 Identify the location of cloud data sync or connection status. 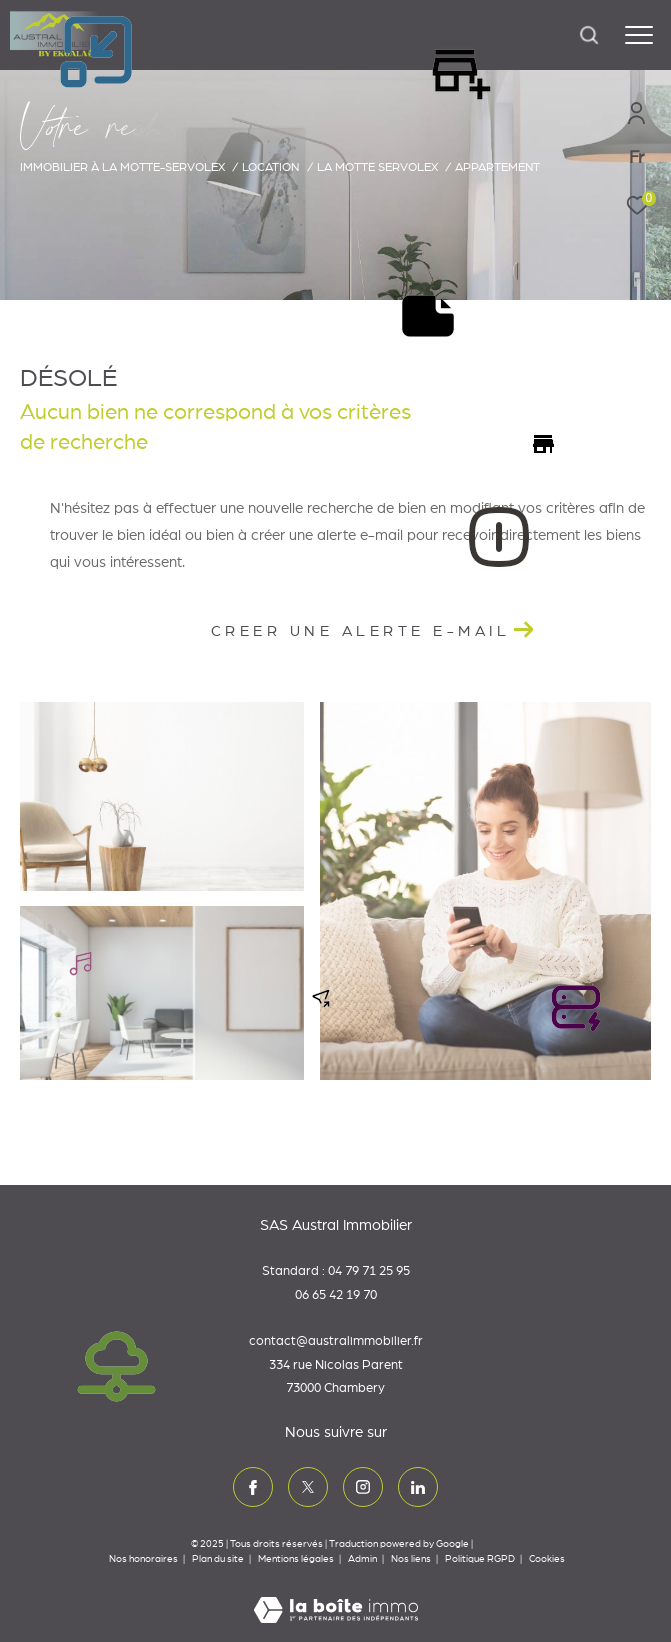
(116, 1366).